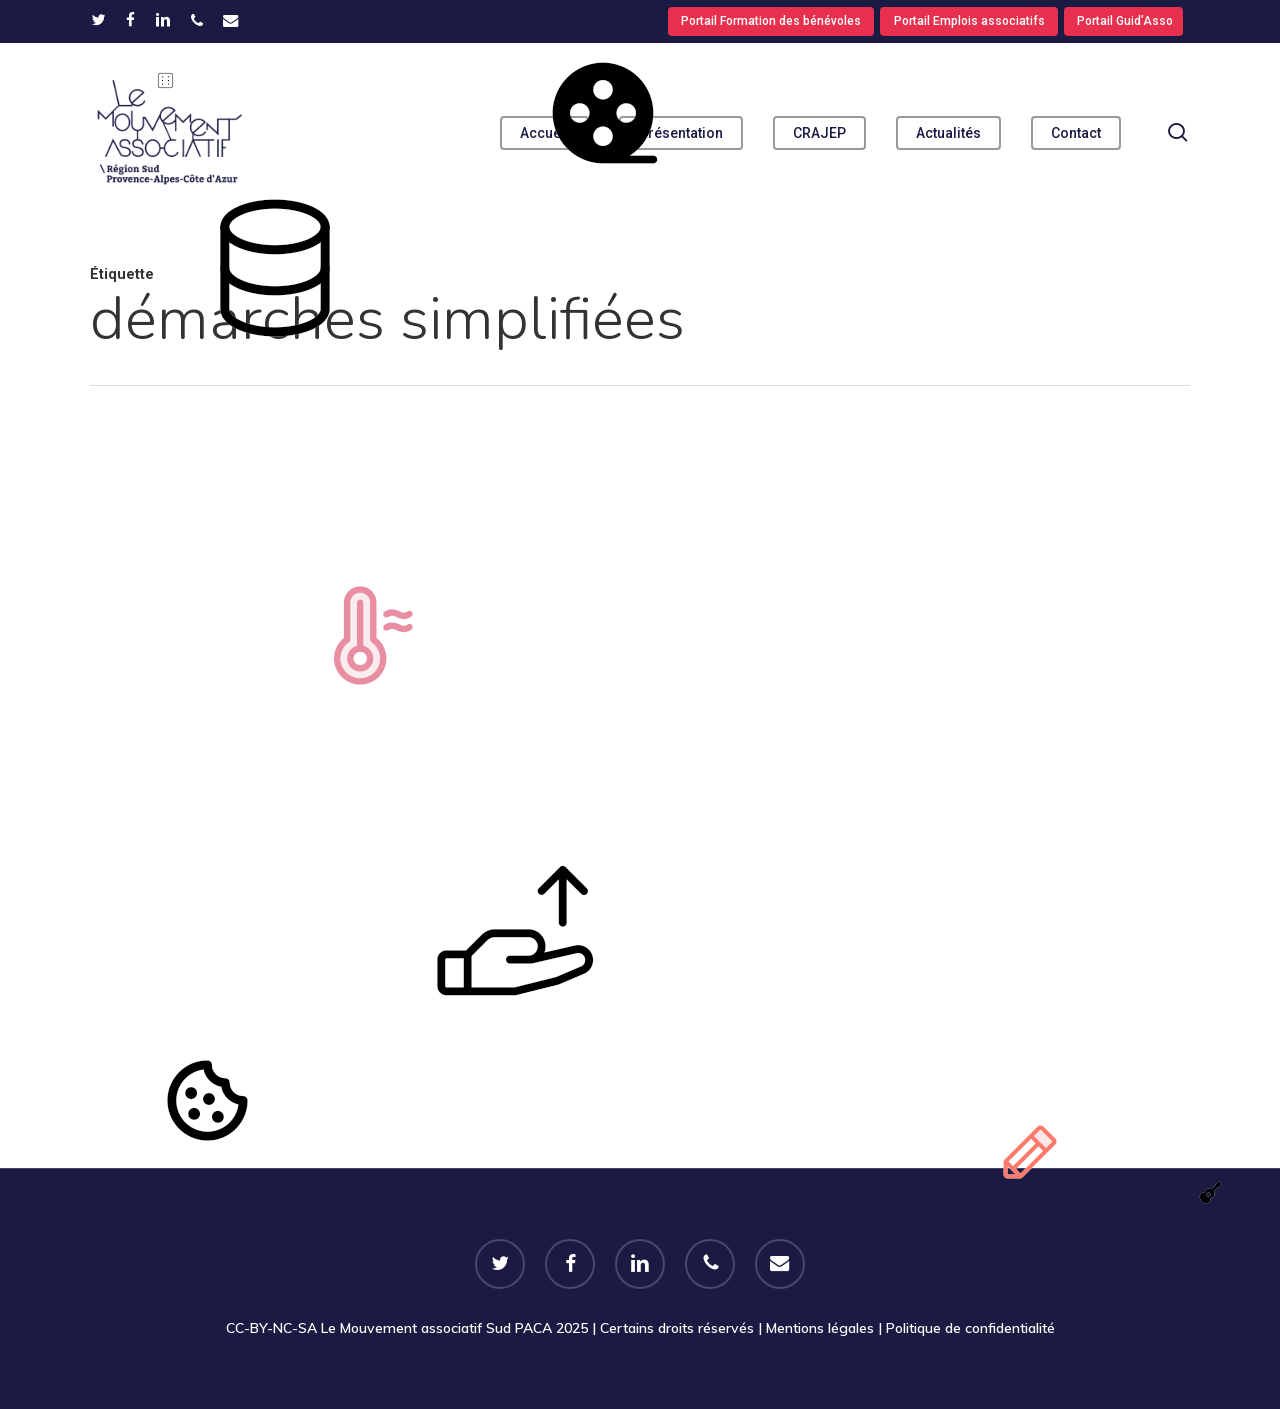 The image size is (1280, 1409). Describe the element at coordinates (275, 268) in the screenshot. I see `access server settings` at that location.